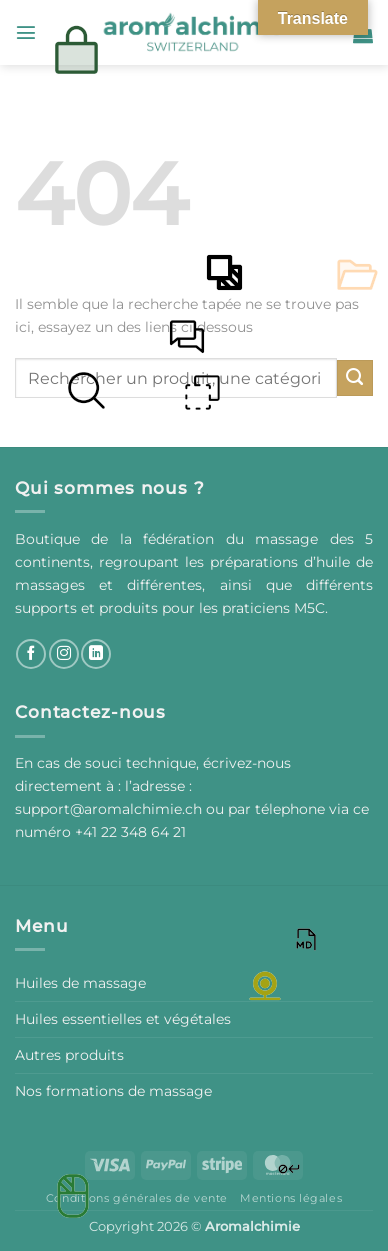  Describe the element at coordinates (356, 274) in the screenshot. I see `access folder contents` at that location.